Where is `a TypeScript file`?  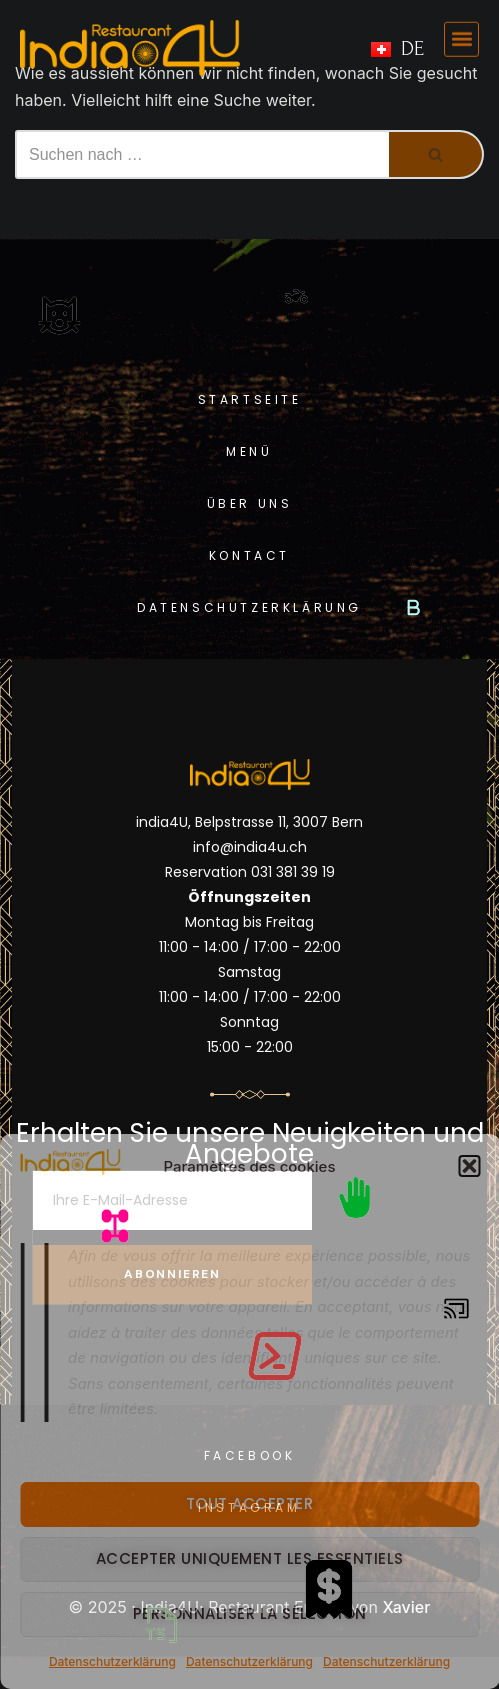
a TypeScript file is located at coordinates (162, 1625).